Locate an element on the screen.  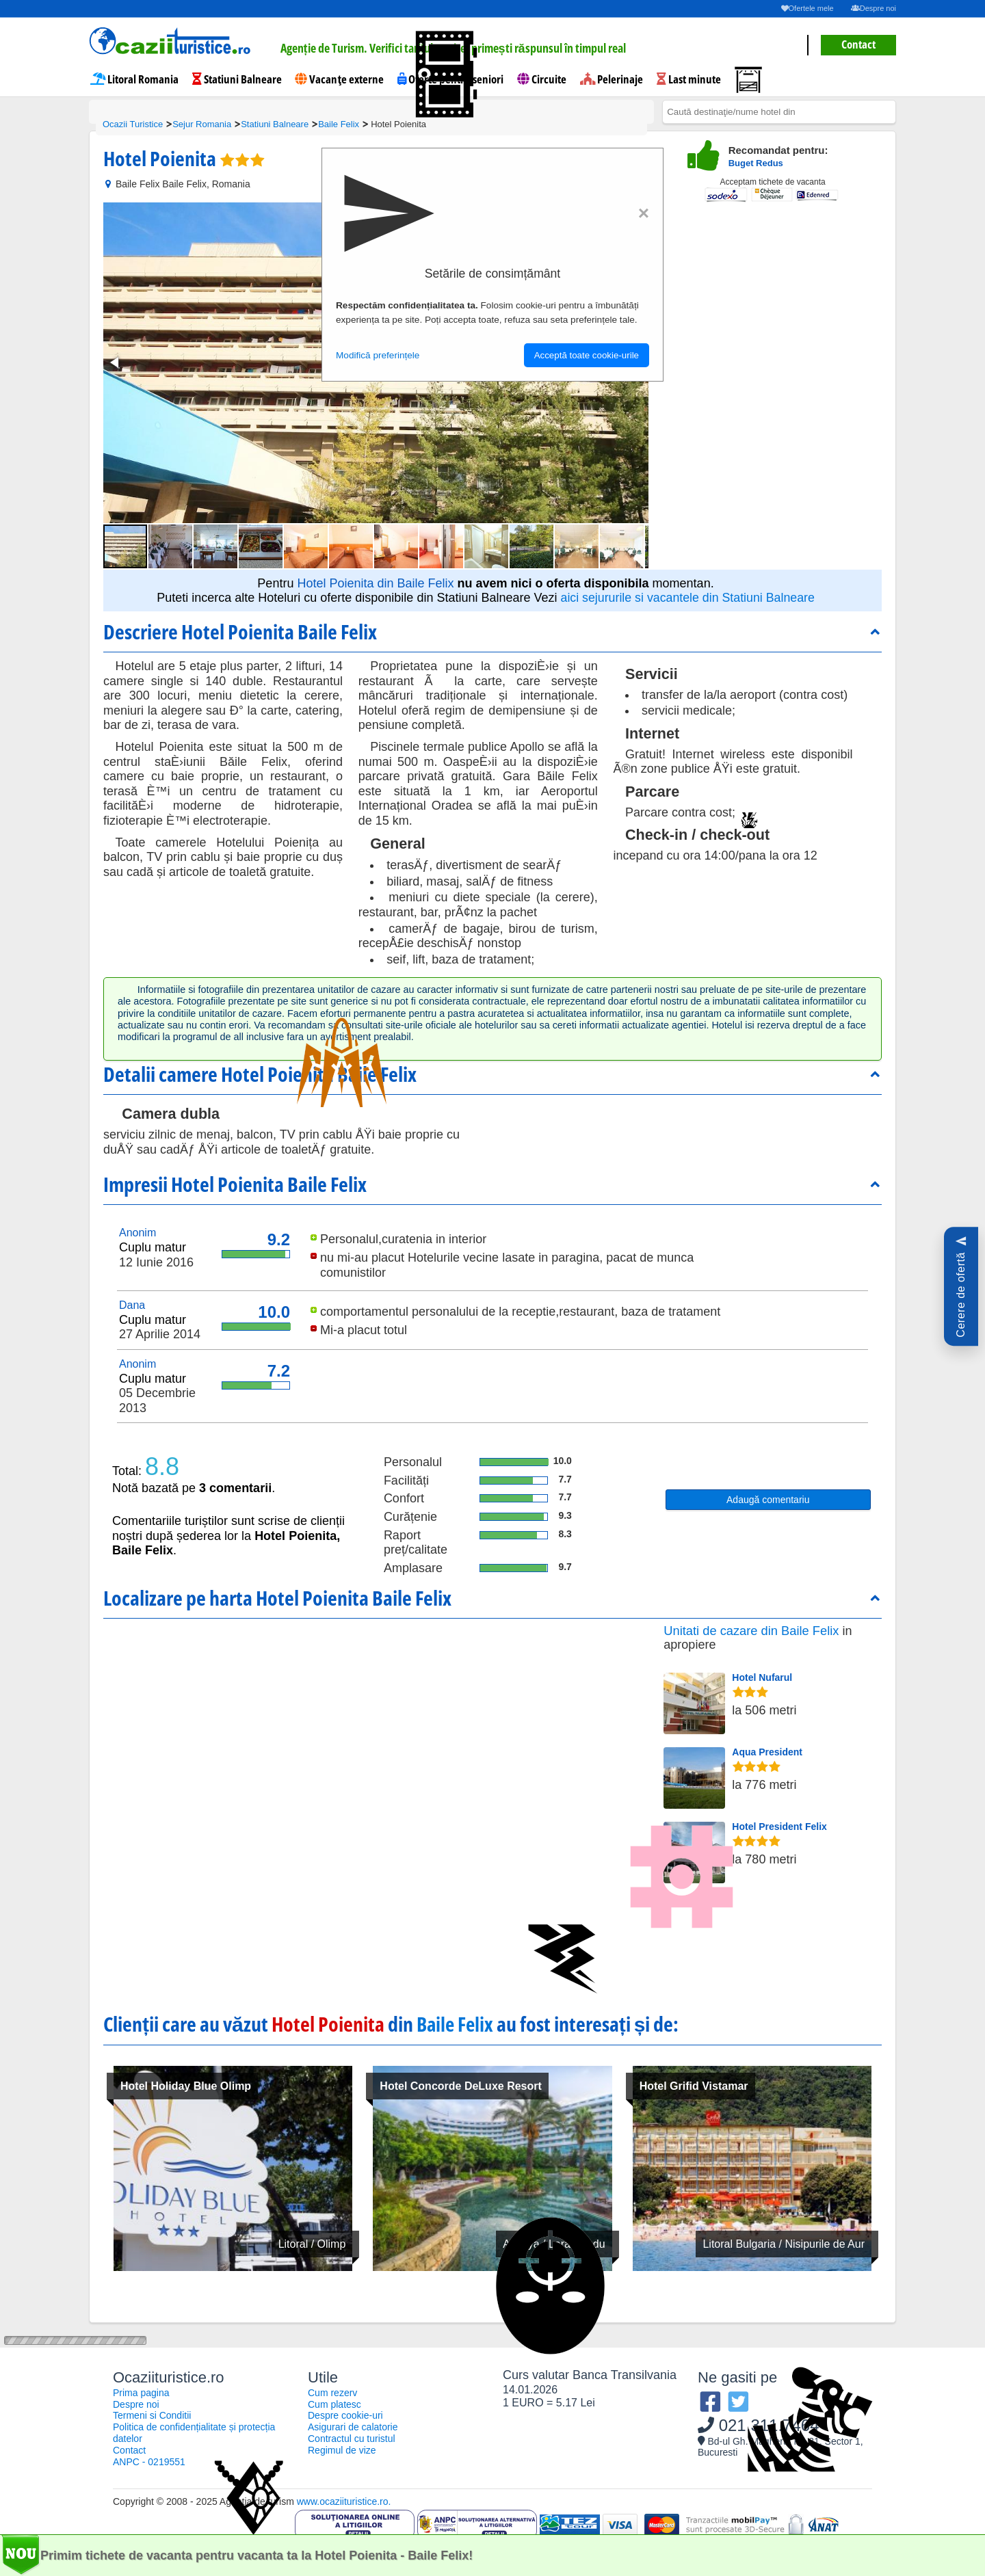
indicates energy discharge or power dispersal is located at coordinates (749, 820).